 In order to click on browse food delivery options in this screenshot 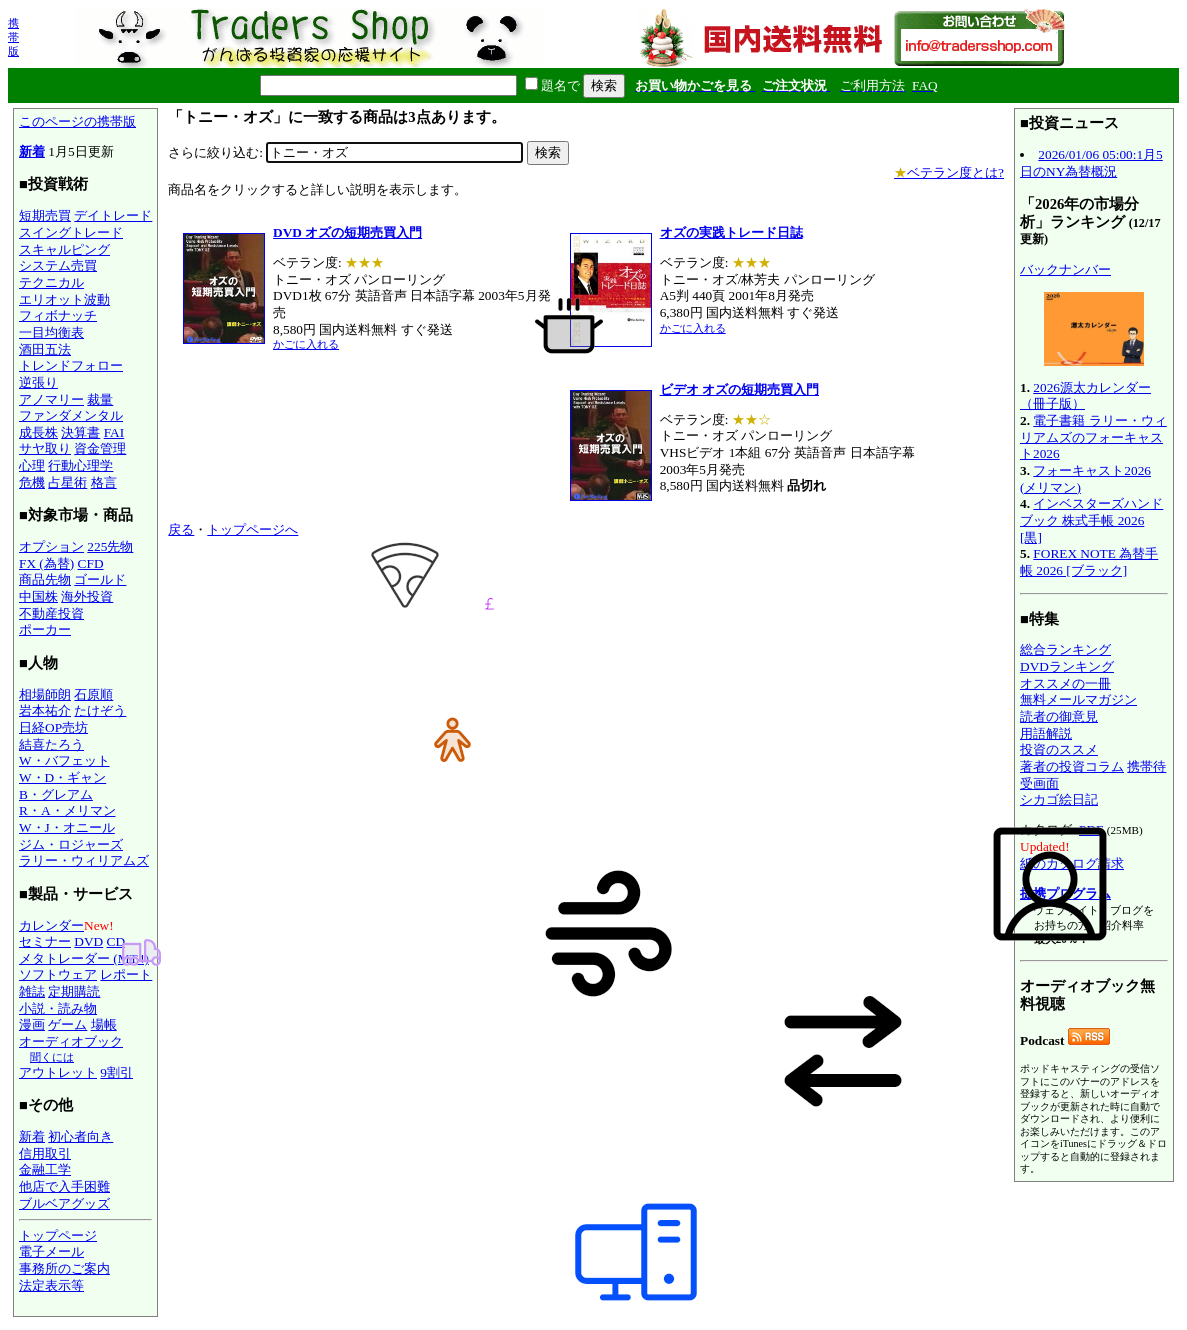, I will do `click(405, 574)`.